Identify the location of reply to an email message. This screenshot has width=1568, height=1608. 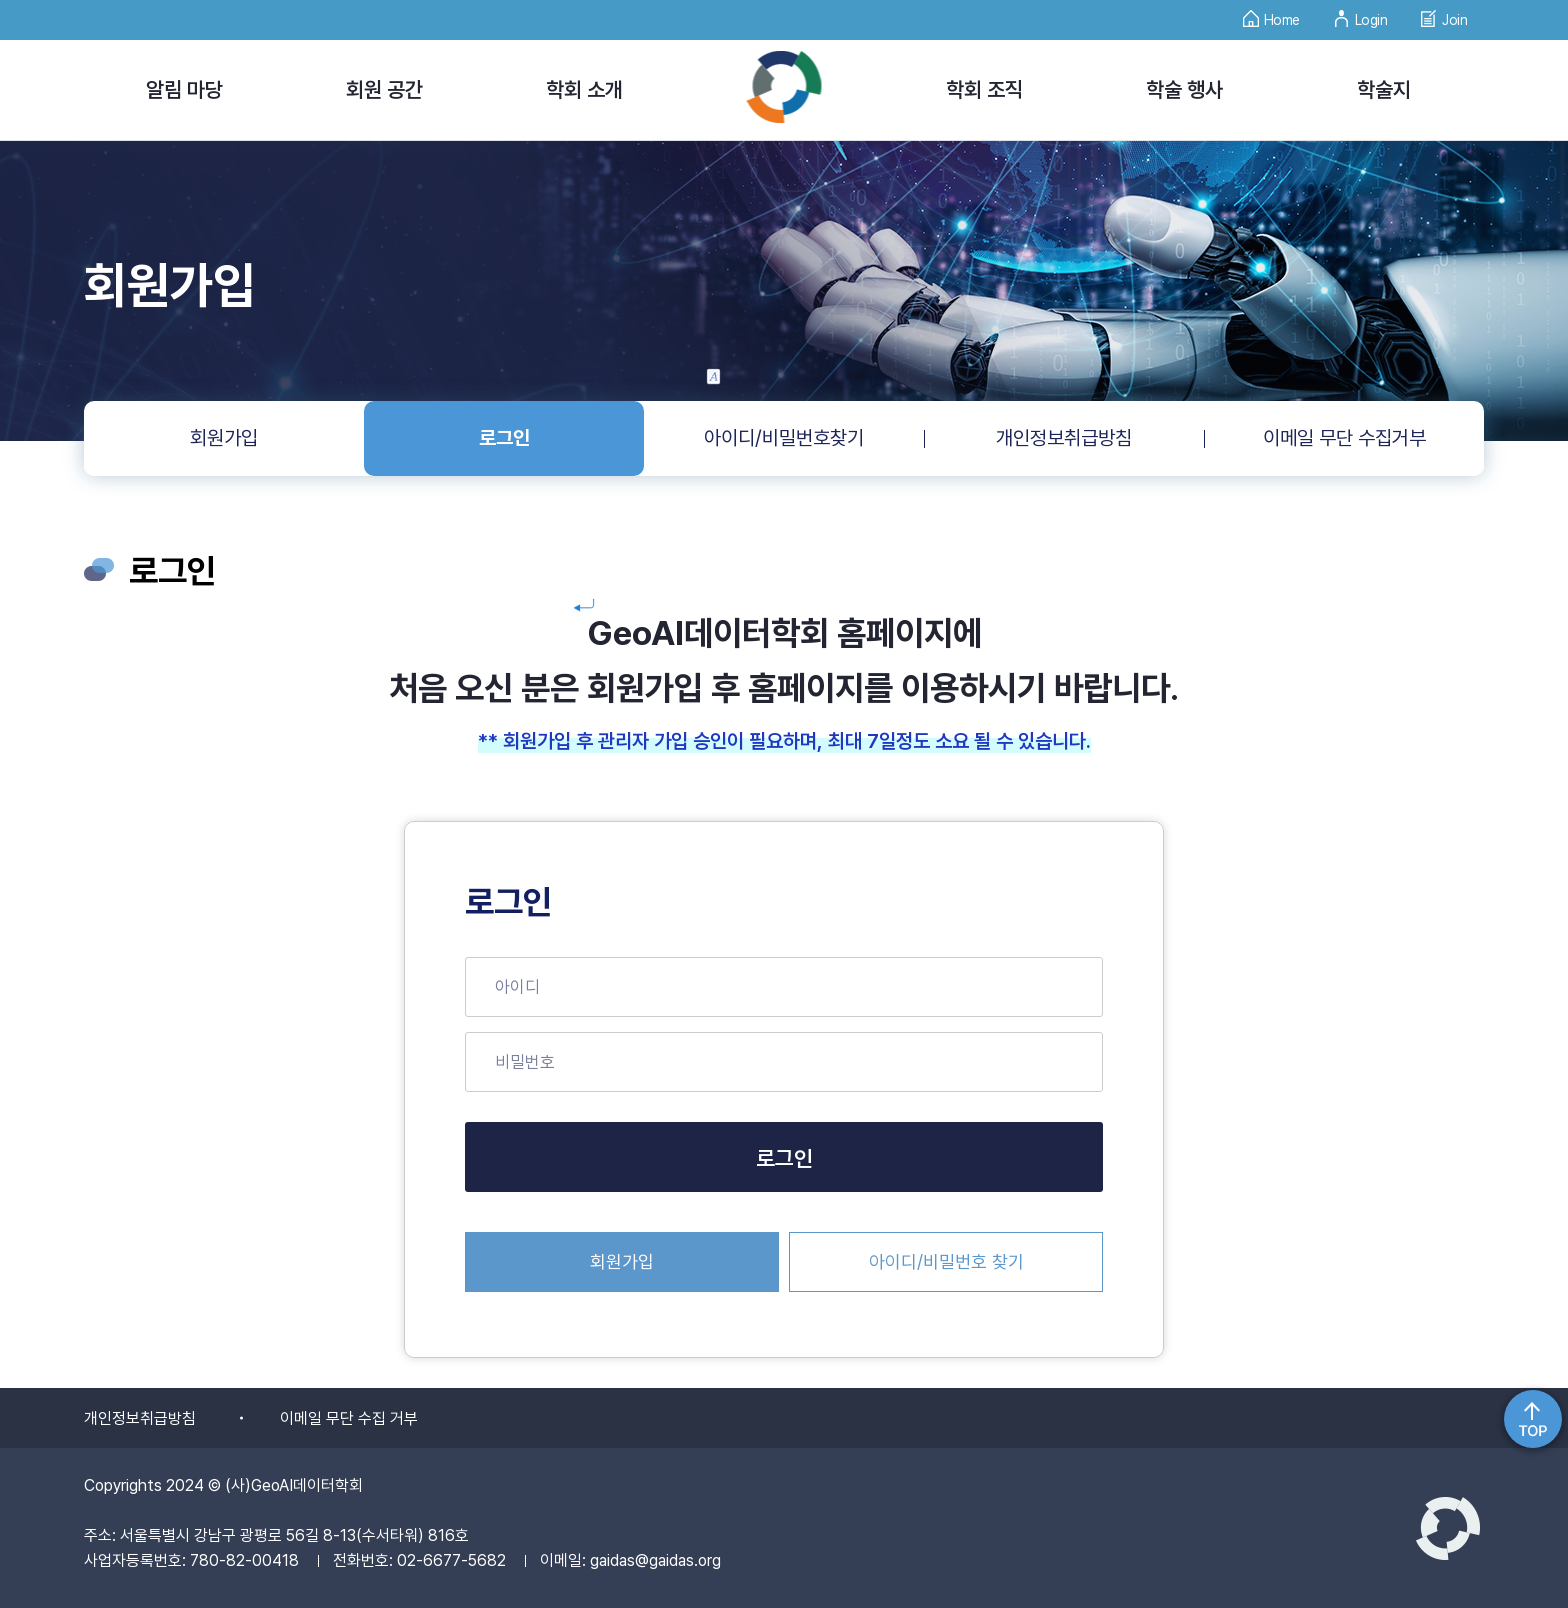
(583, 603).